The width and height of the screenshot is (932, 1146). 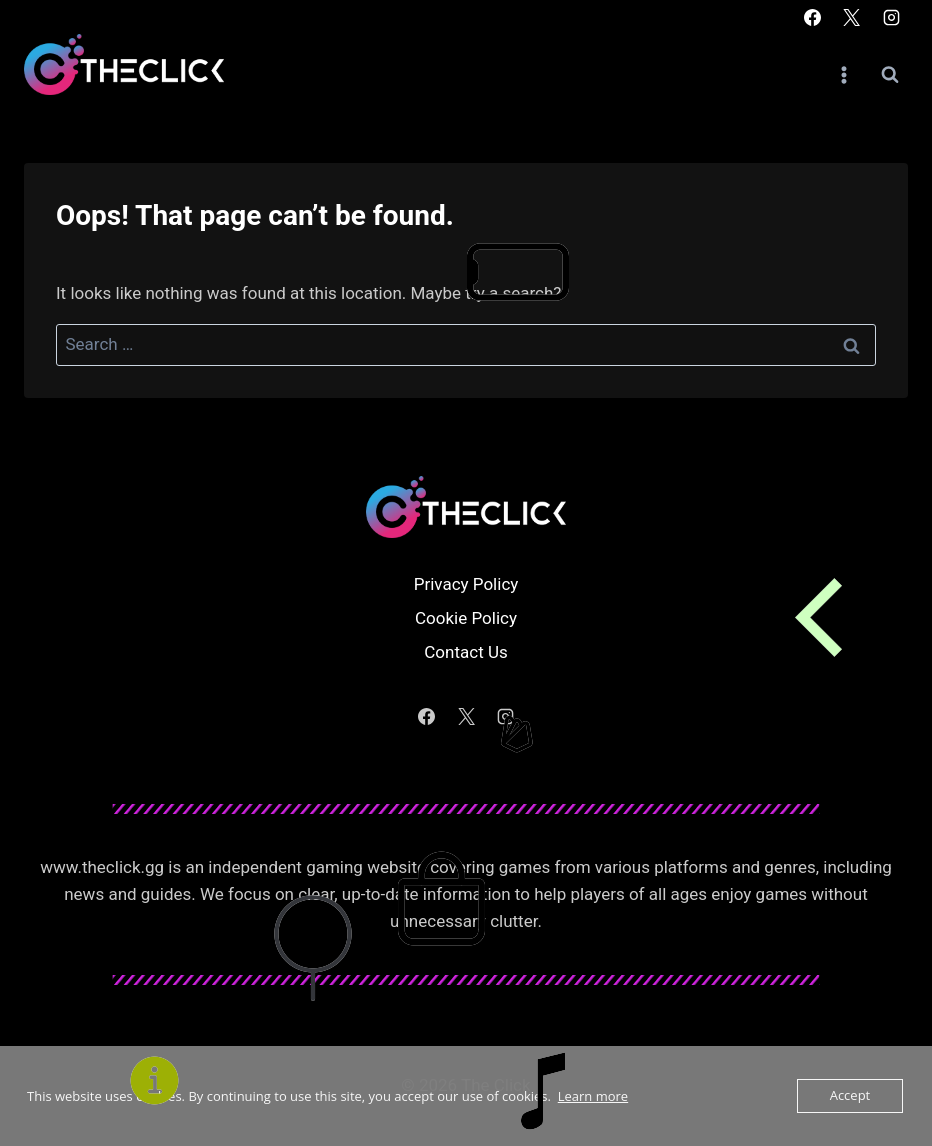 I want to click on go back to the previous screen, so click(x=818, y=617).